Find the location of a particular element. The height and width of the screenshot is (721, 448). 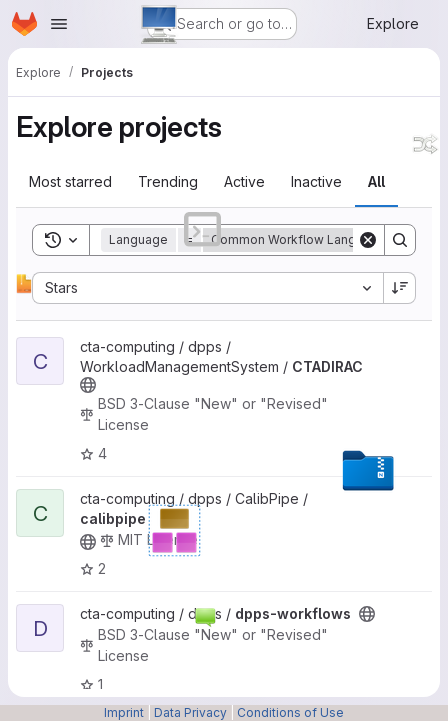

open the terminal application is located at coordinates (202, 230).